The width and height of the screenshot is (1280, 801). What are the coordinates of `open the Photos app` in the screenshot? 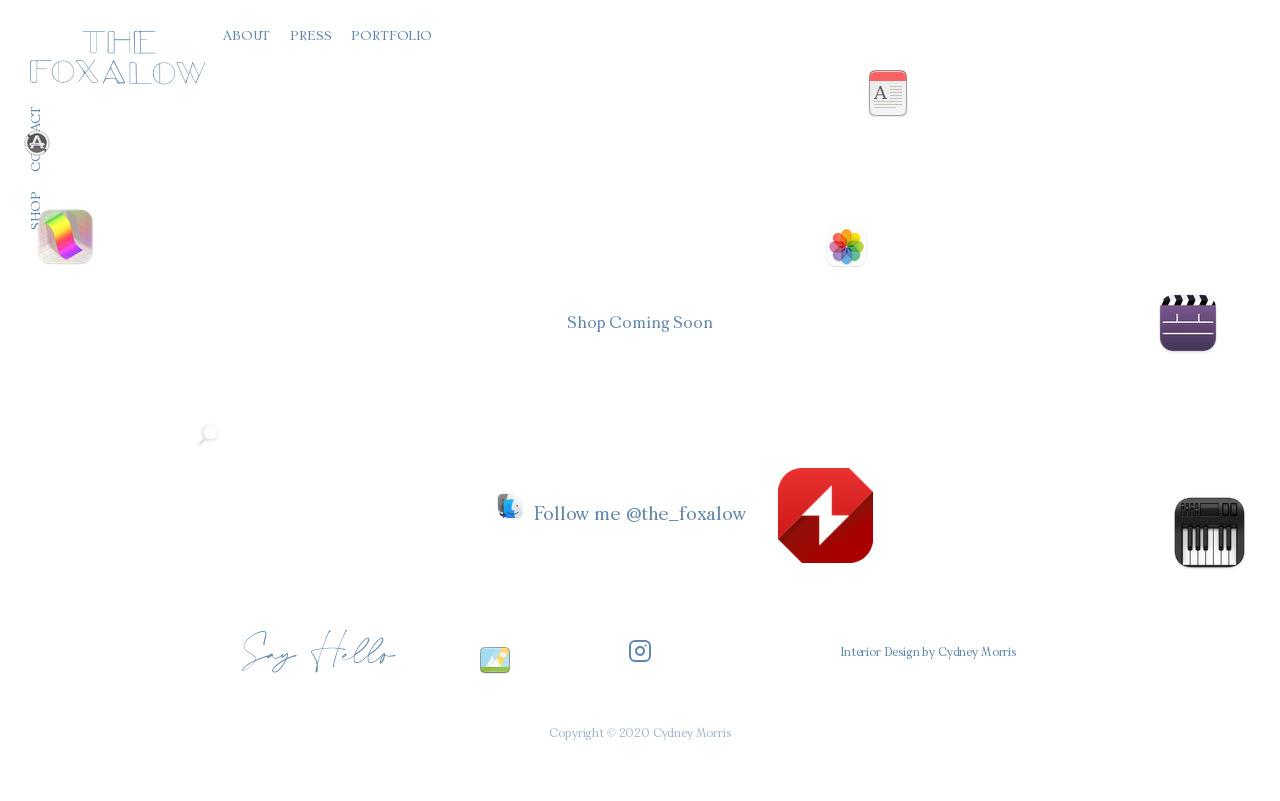 It's located at (846, 246).